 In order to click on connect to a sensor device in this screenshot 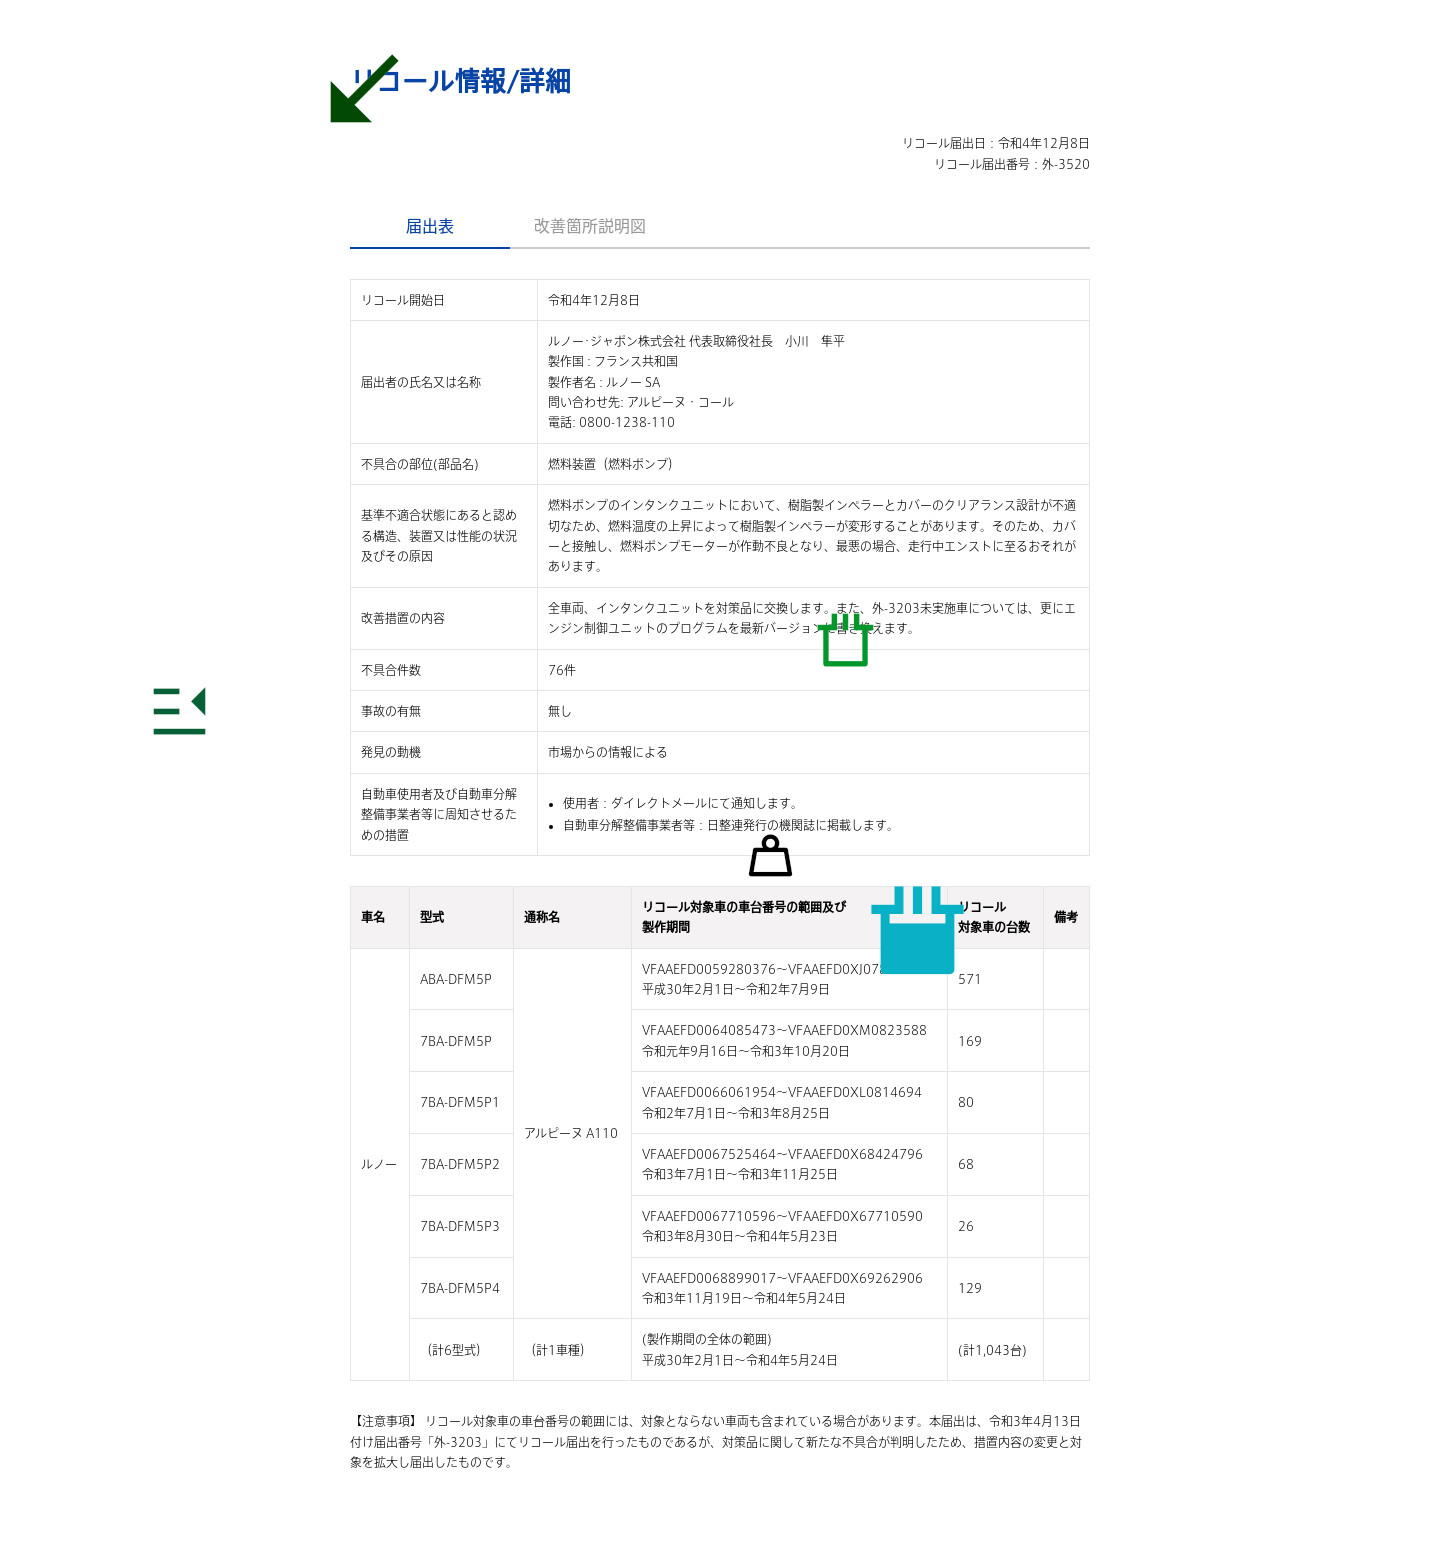, I will do `click(845, 641)`.